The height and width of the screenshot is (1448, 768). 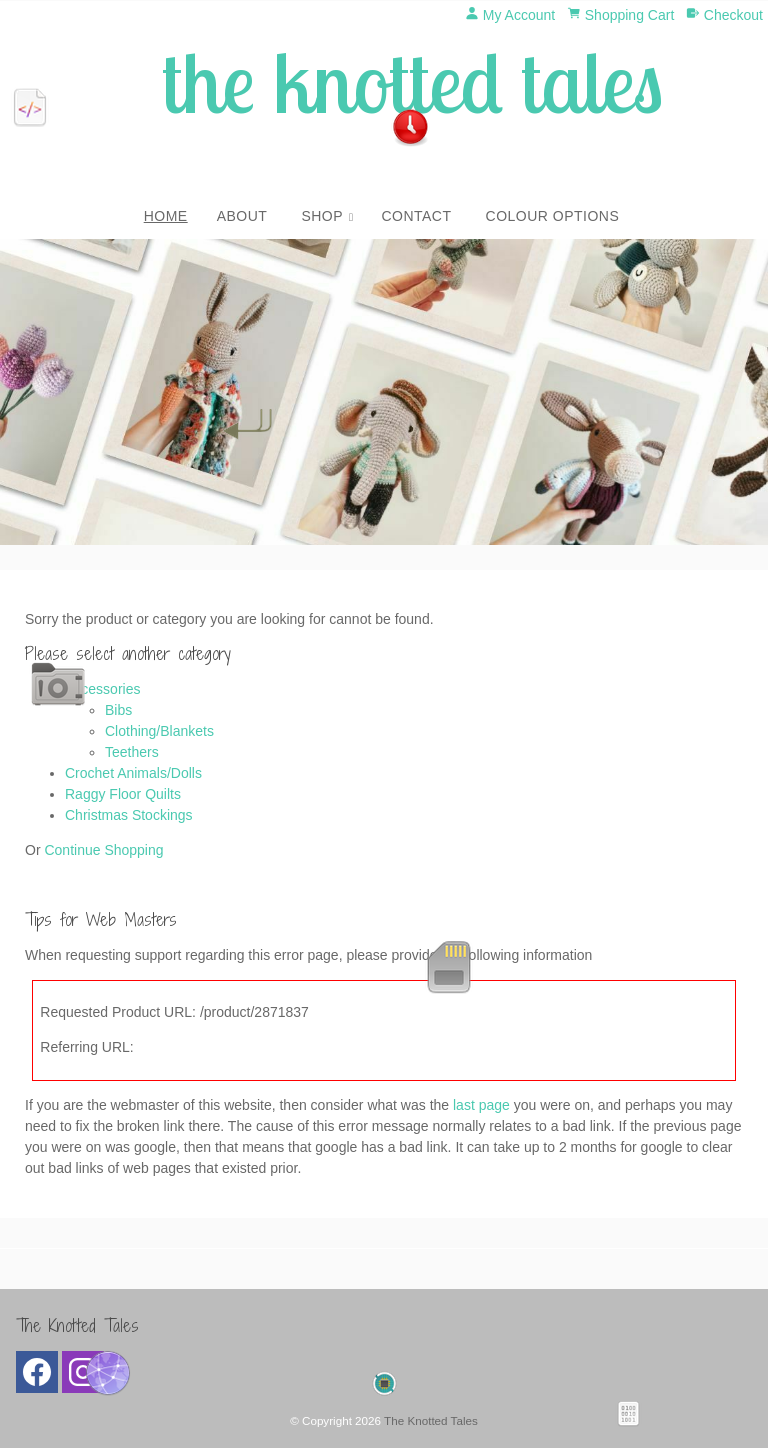 I want to click on maven xml configuration file, so click(x=30, y=107).